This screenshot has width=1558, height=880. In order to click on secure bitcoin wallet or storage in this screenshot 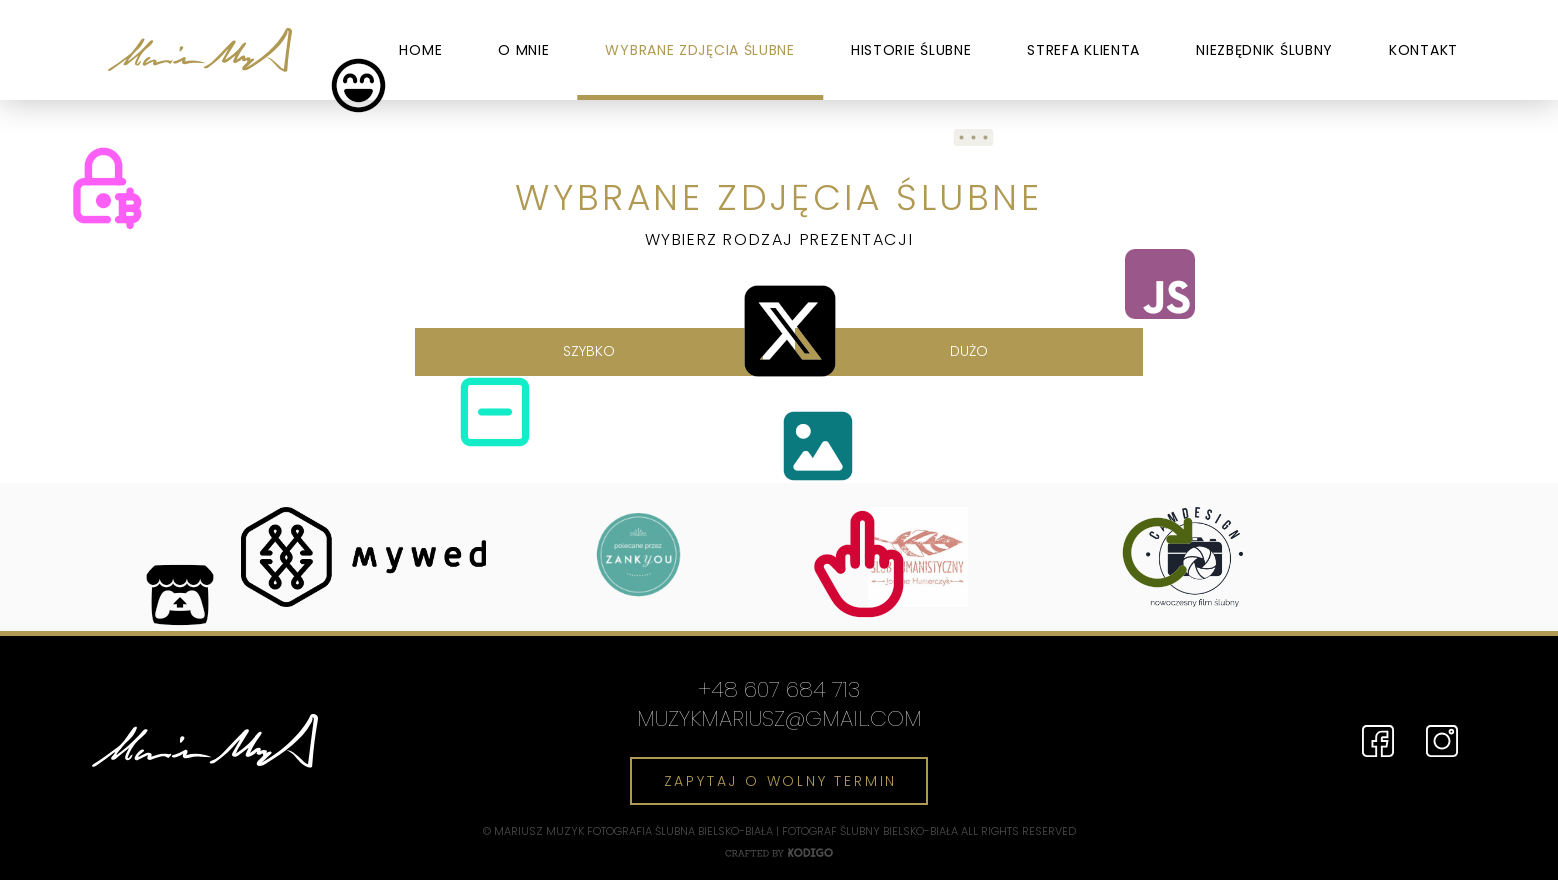, I will do `click(103, 185)`.